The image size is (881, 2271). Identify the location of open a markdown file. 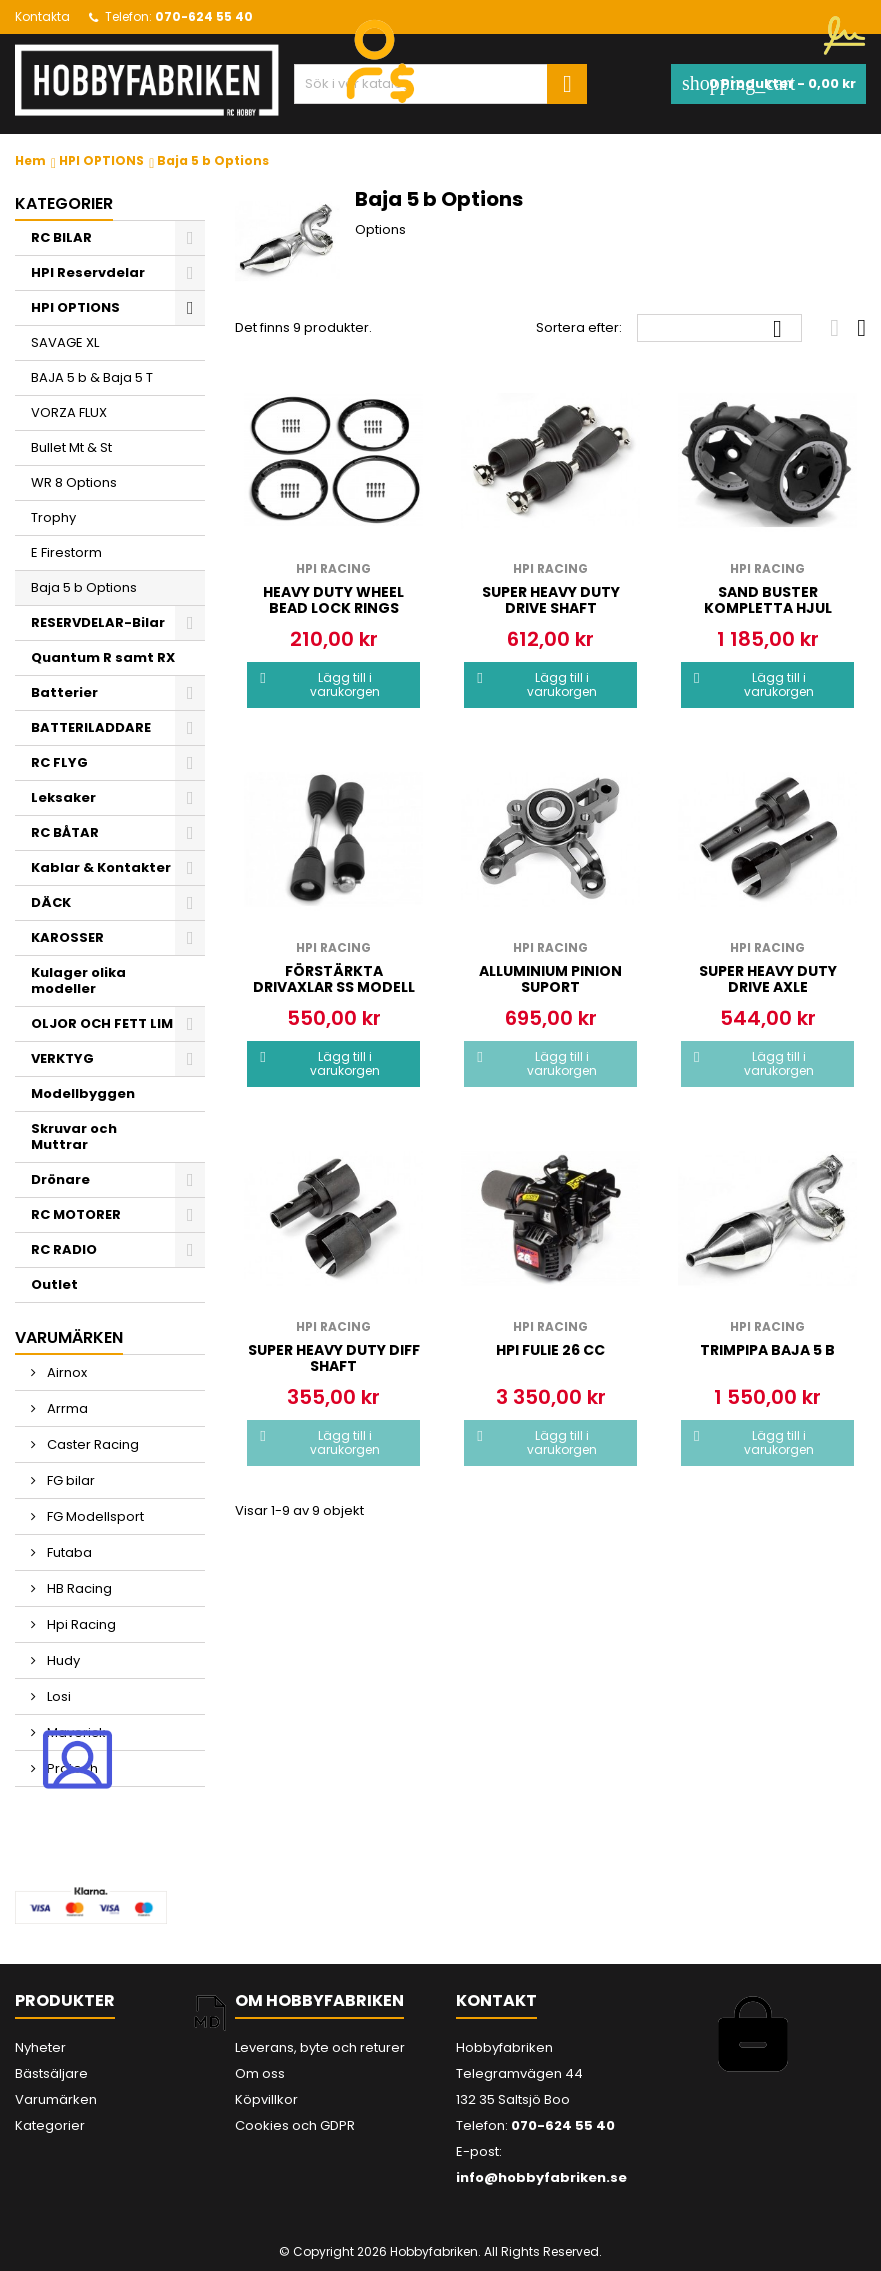
(211, 2013).